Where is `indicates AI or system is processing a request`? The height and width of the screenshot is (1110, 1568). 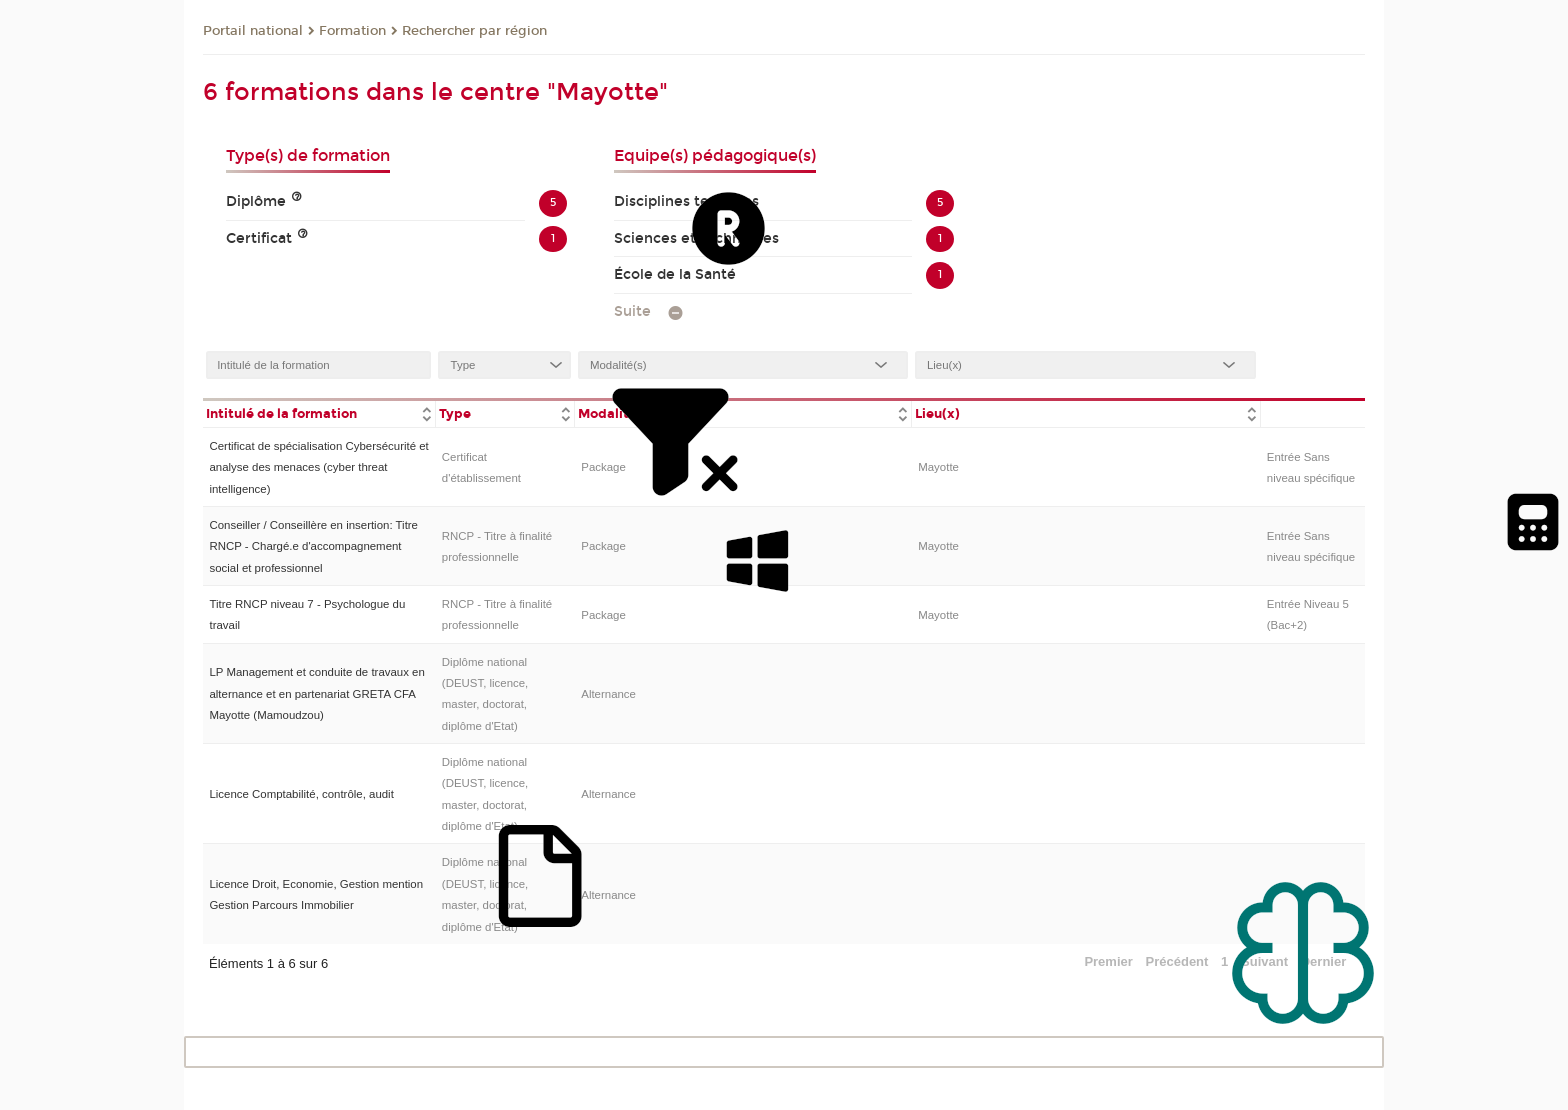
indicates AI or system is processing a request is located at coordinates (1303, 953).